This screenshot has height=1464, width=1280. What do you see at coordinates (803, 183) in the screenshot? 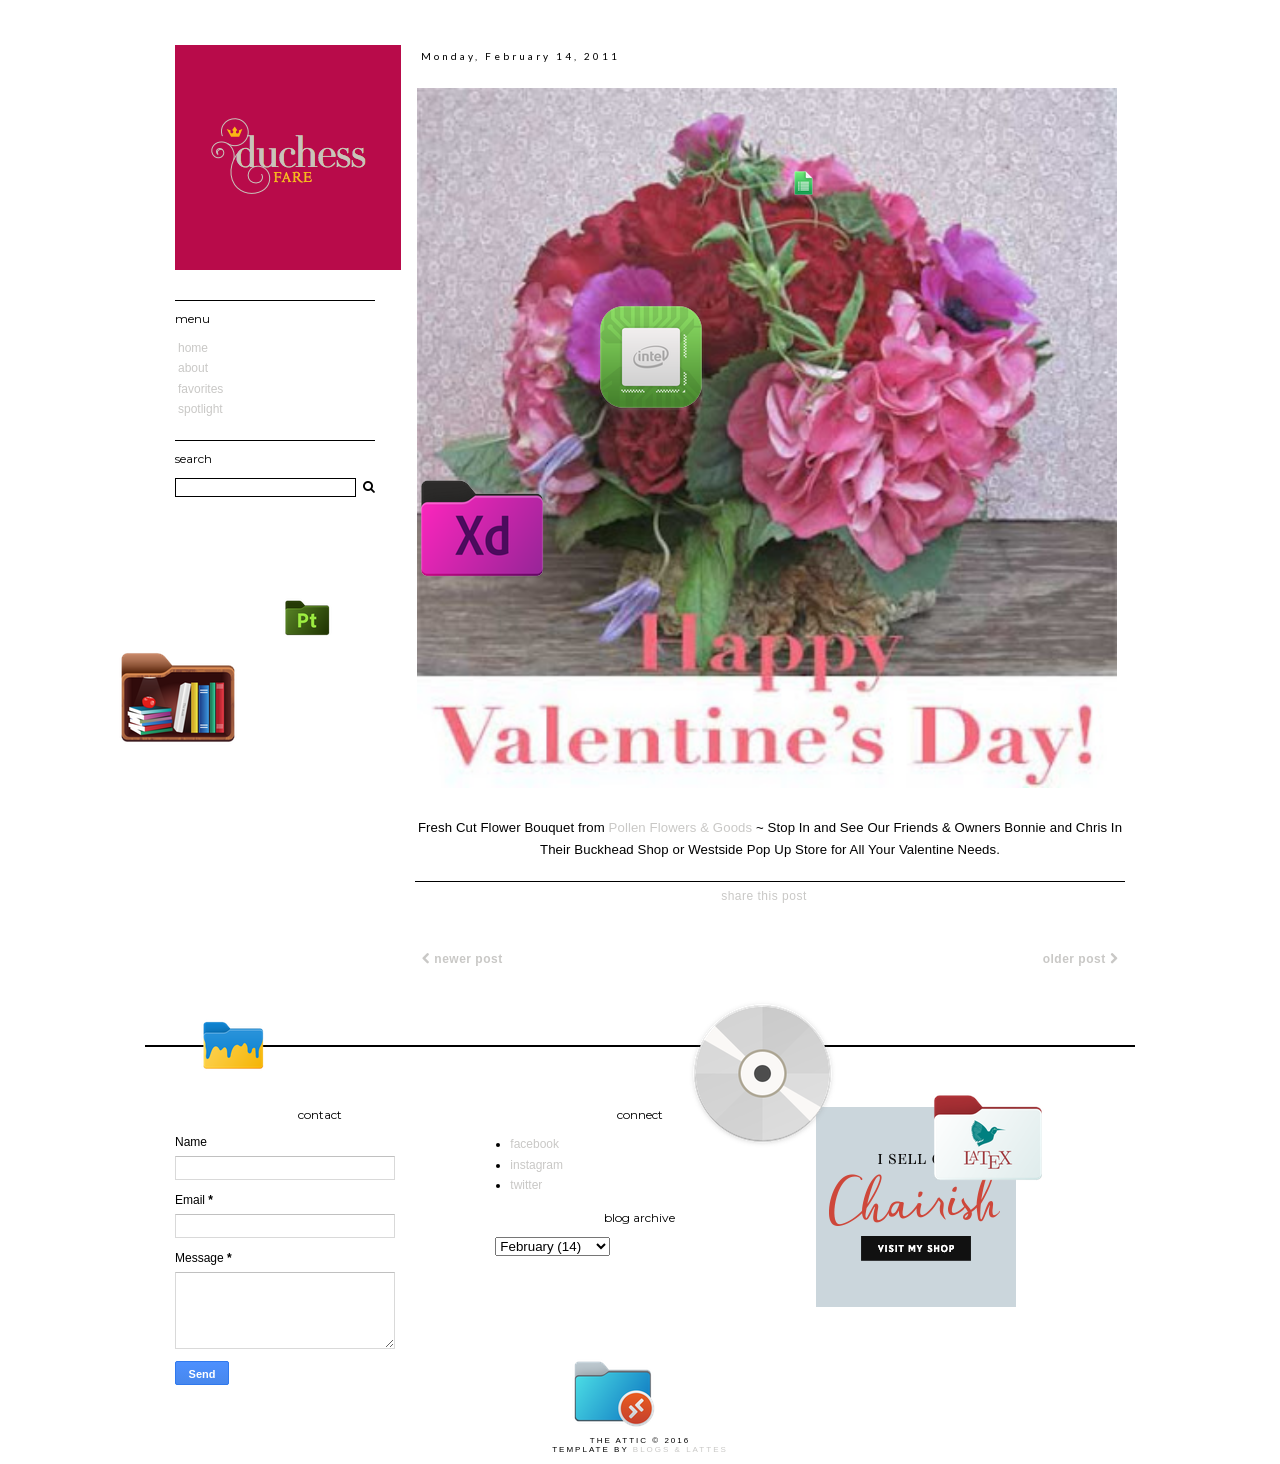
I see `google forms file or document` at bounding box center [803, 183].